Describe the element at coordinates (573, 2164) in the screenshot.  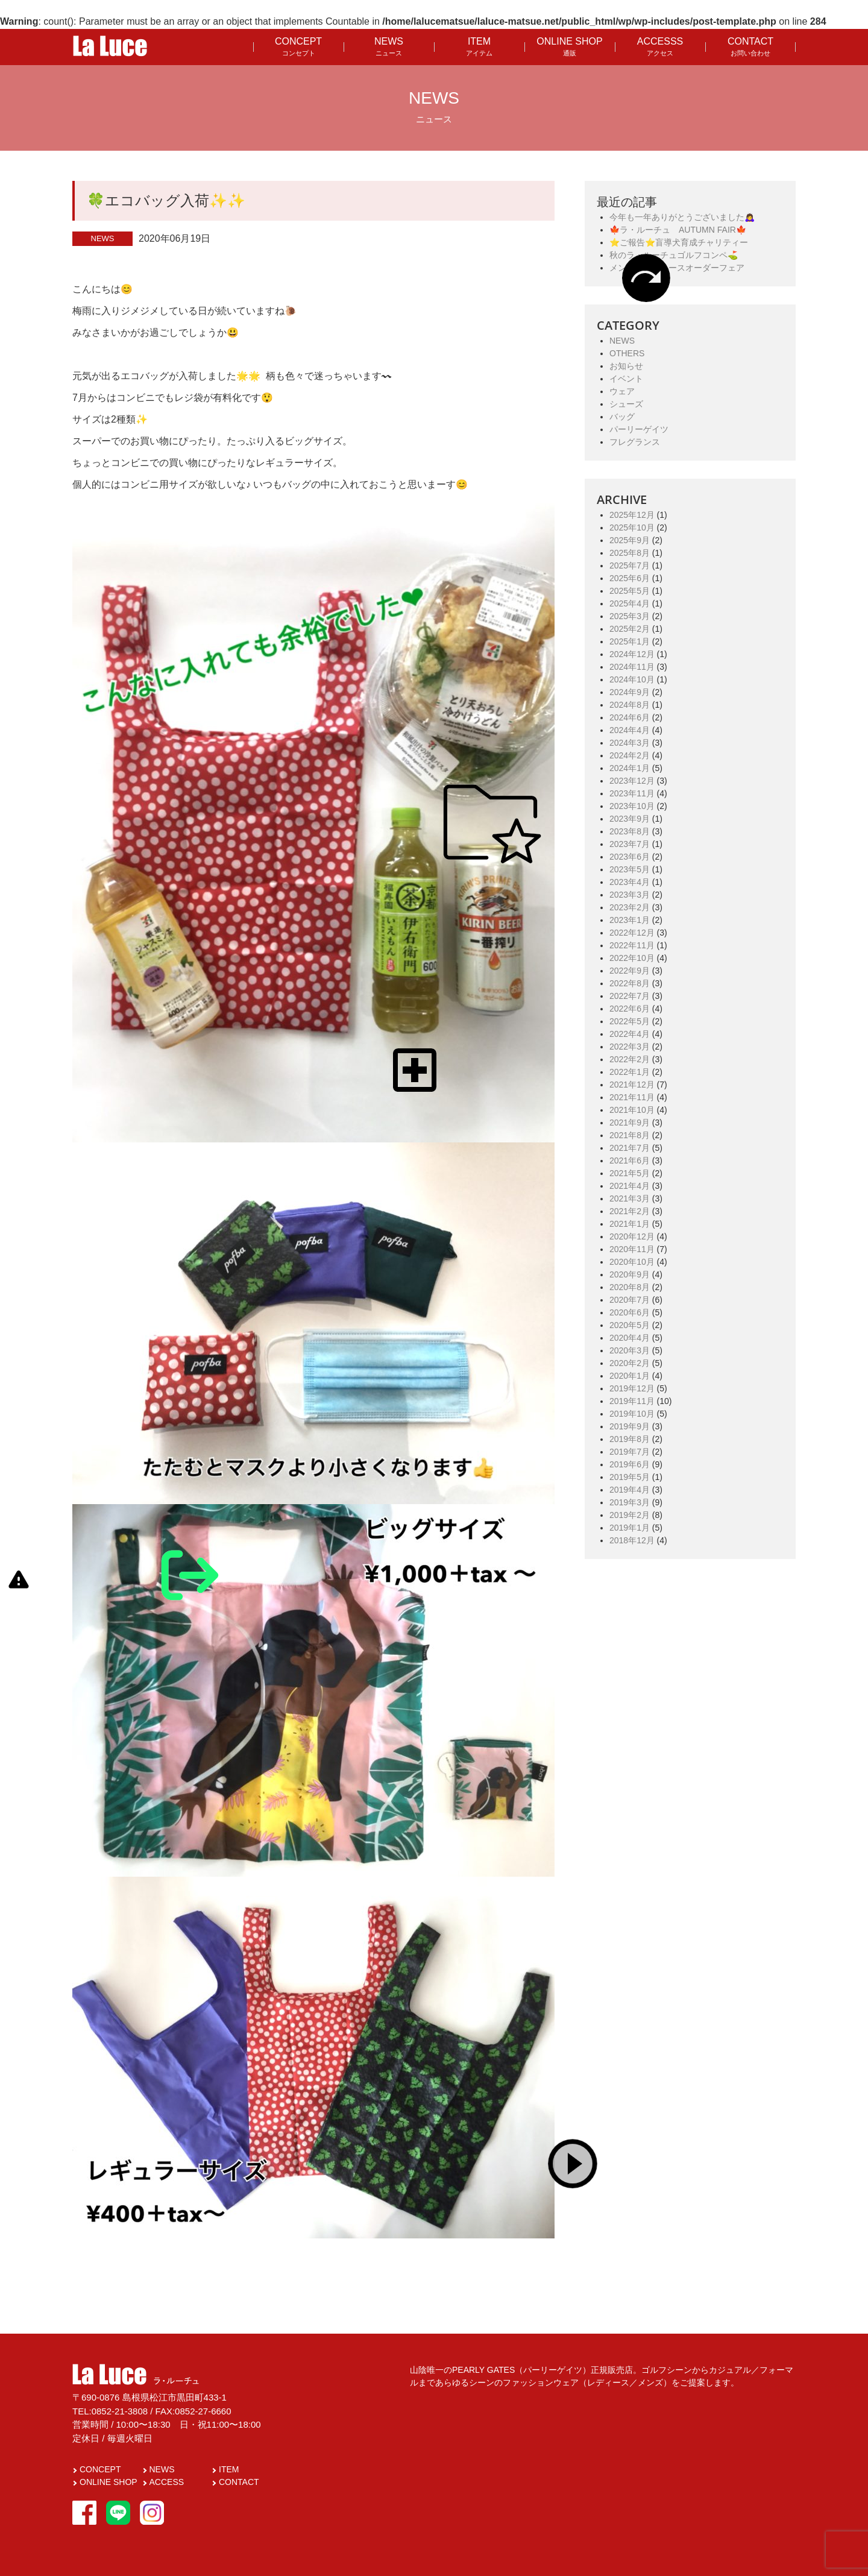
I see `tap to play media` at that location.